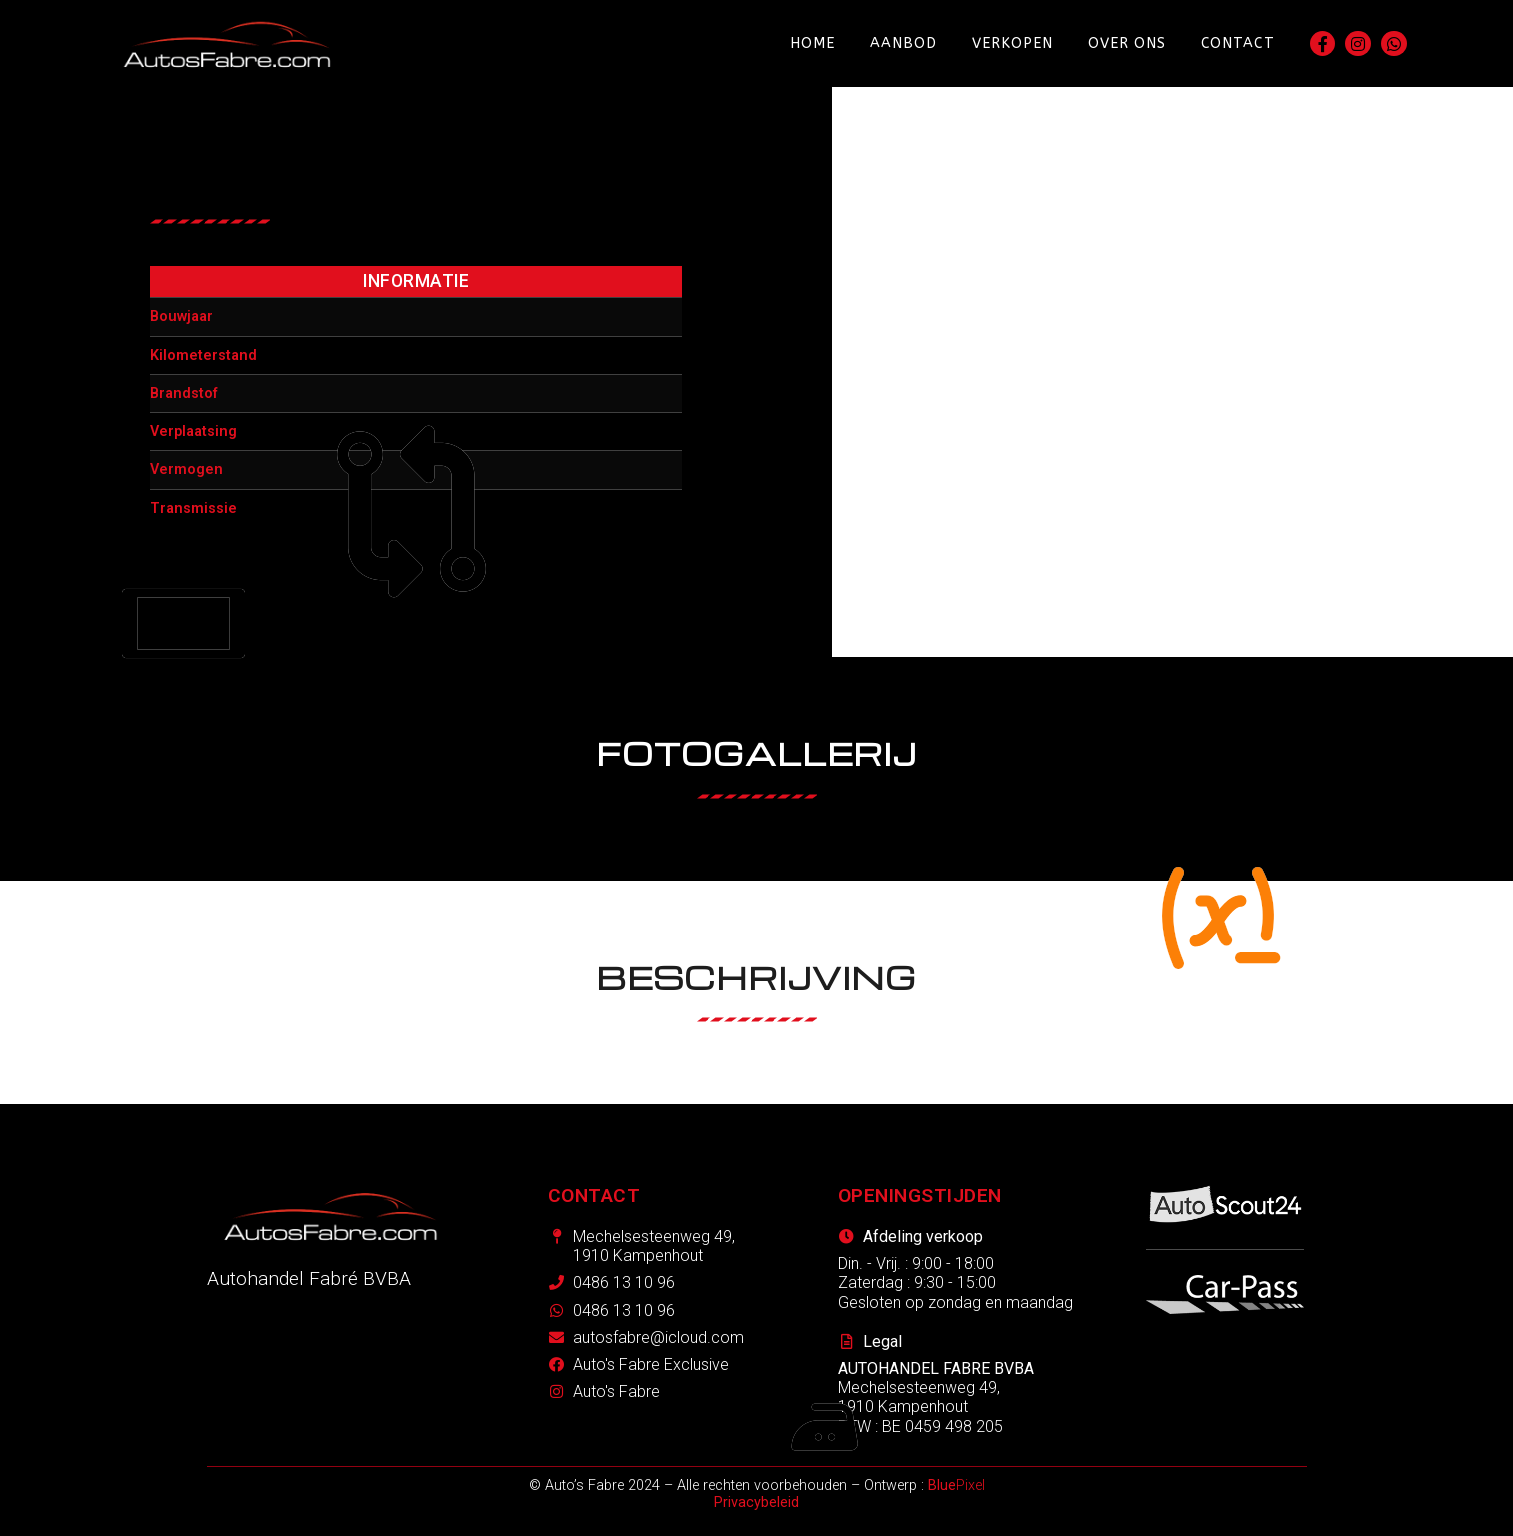 This screenshot has height=1536, width=1513. I want to click on select ironing or fabric care settings, so click(825, 1427).